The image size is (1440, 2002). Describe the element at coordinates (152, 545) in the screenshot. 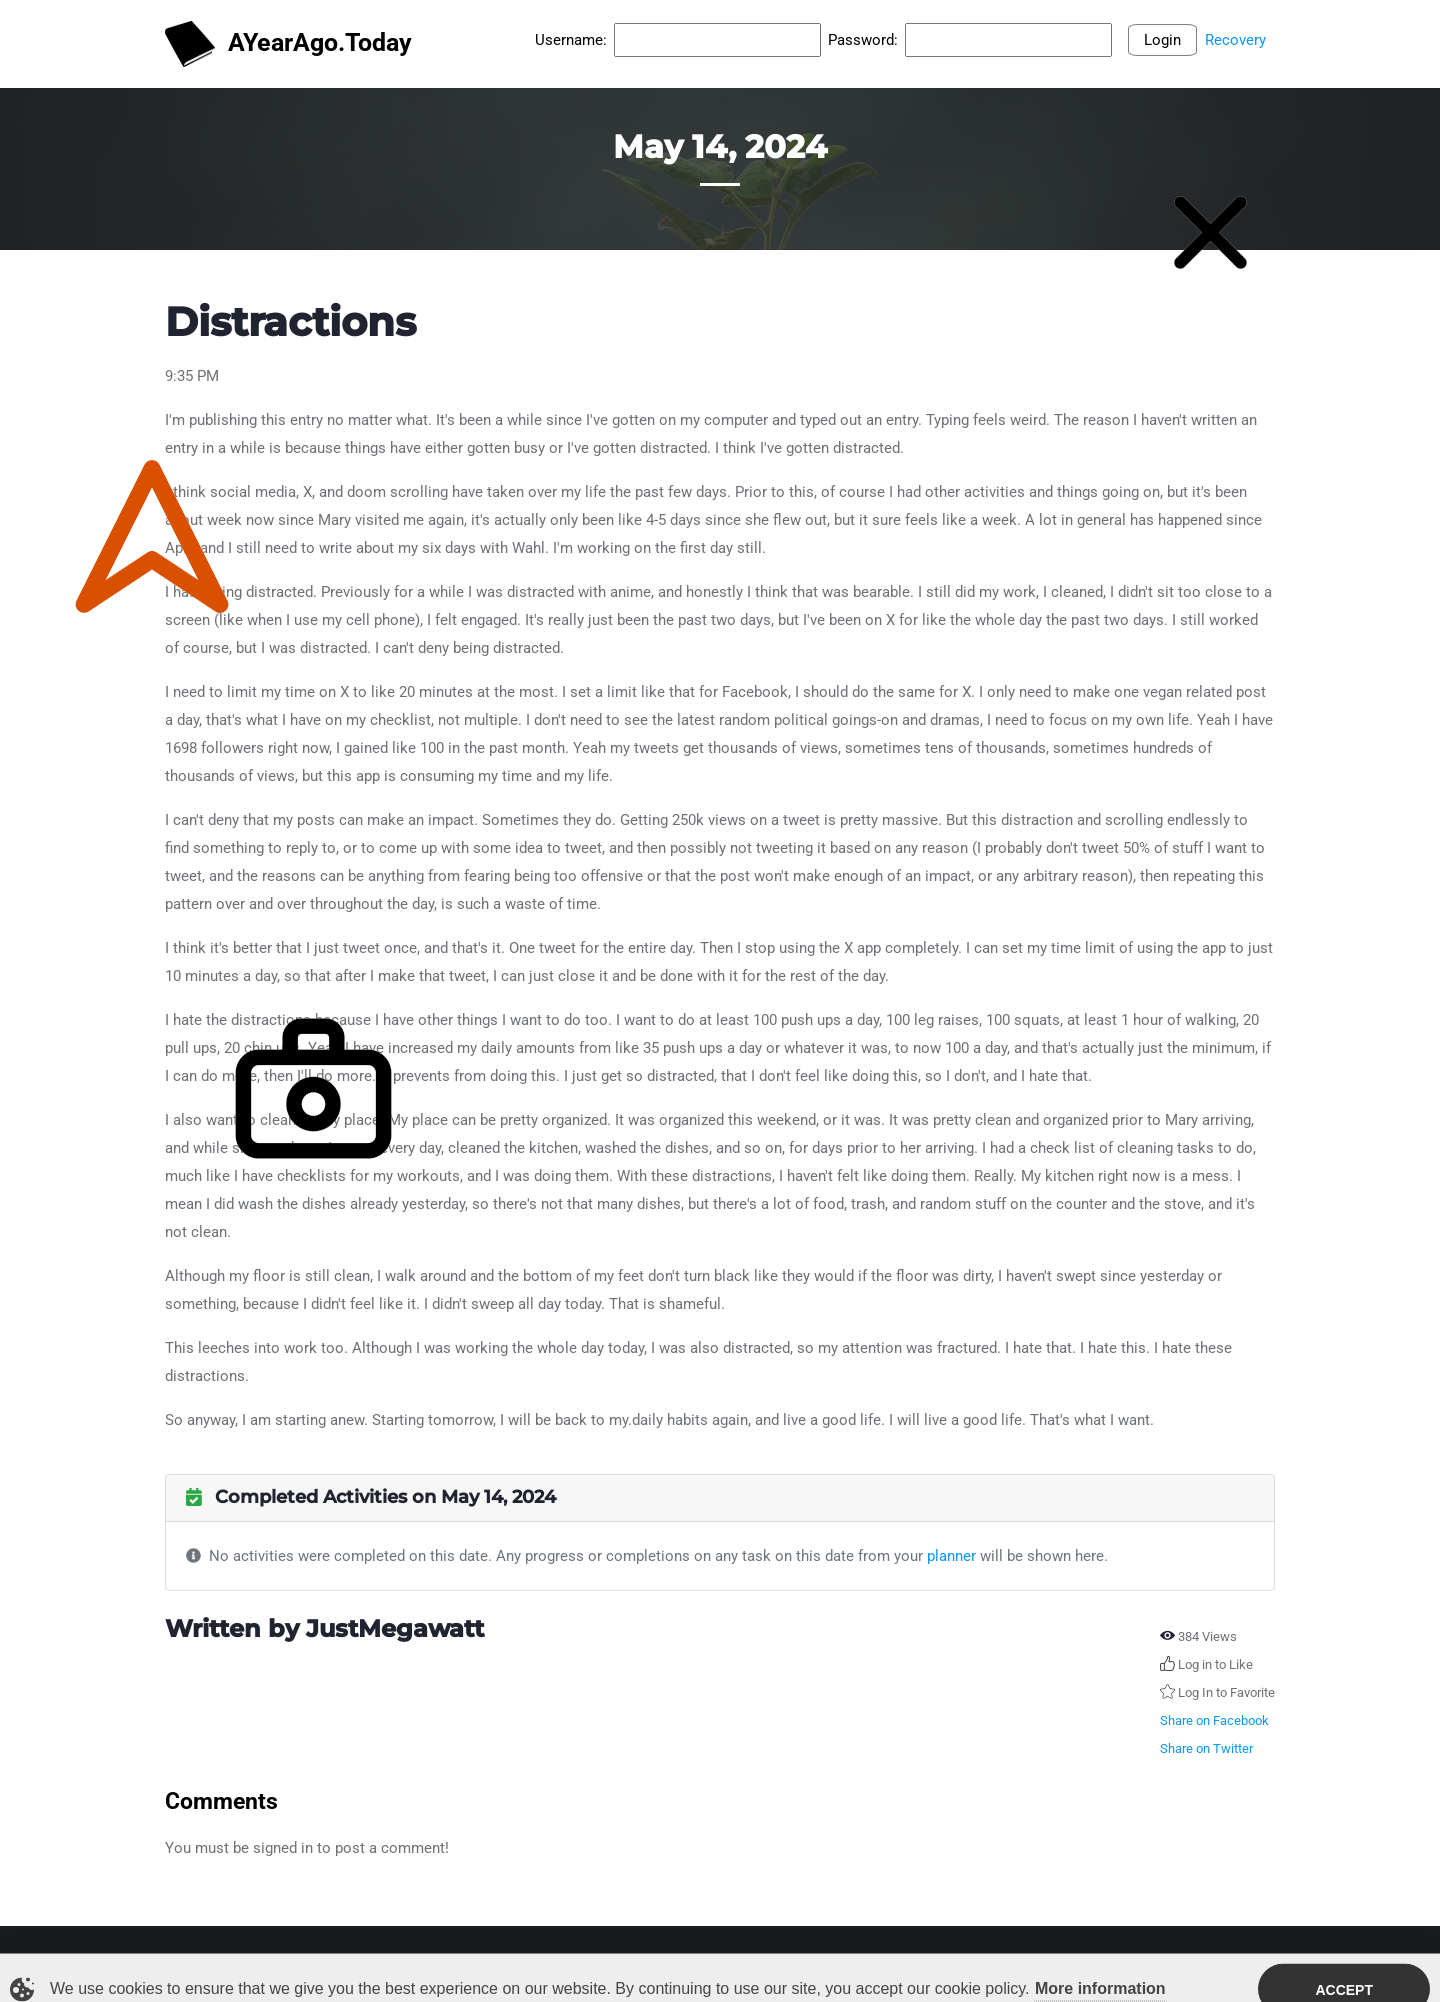

I see `access navigation or directions` at that location.